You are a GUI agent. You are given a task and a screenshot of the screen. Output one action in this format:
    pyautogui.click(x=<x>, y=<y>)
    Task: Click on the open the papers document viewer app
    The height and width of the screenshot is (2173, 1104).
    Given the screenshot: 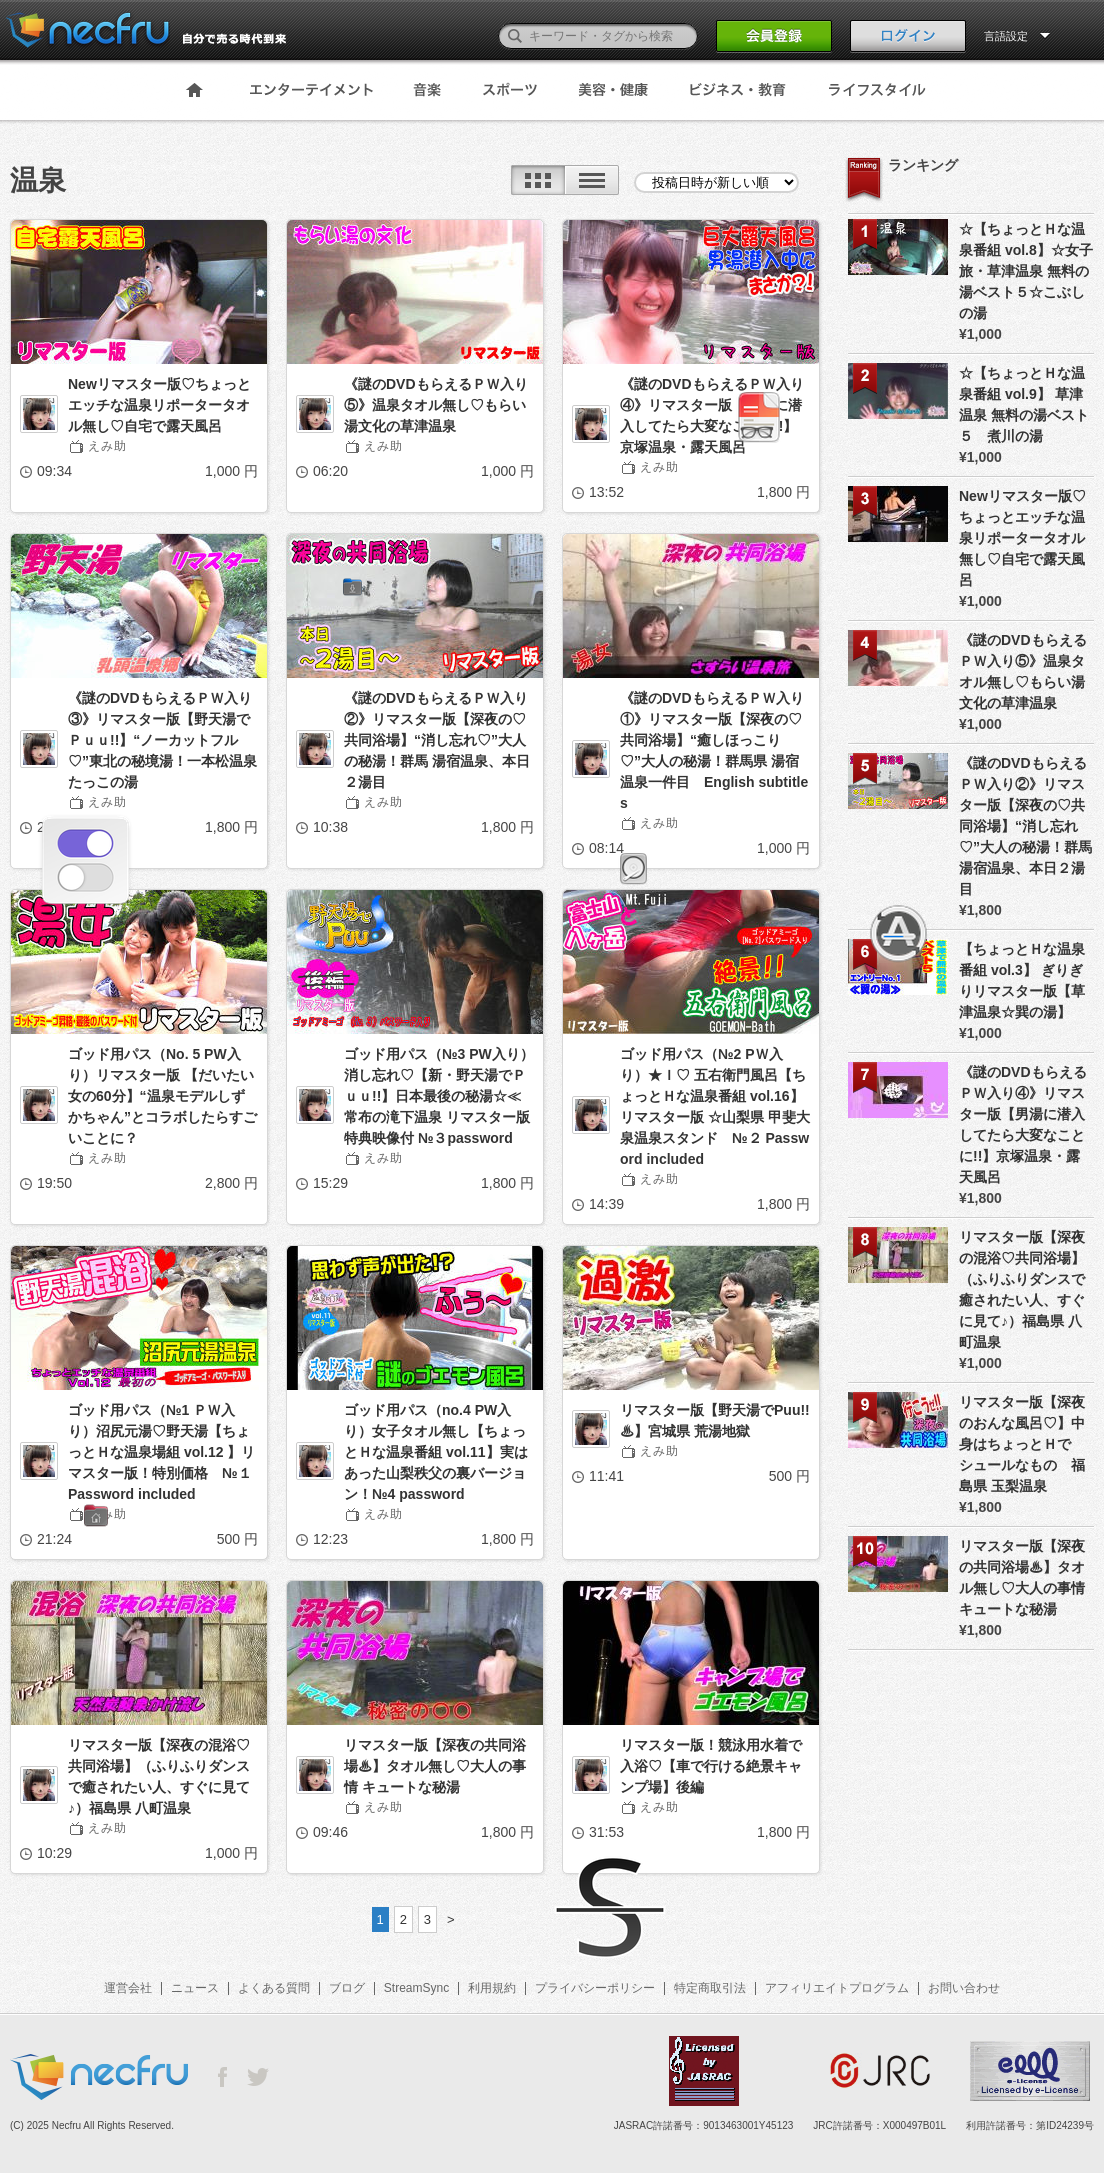 What is the action you would take?
    pyautogui.click(x=759, y=417)
    